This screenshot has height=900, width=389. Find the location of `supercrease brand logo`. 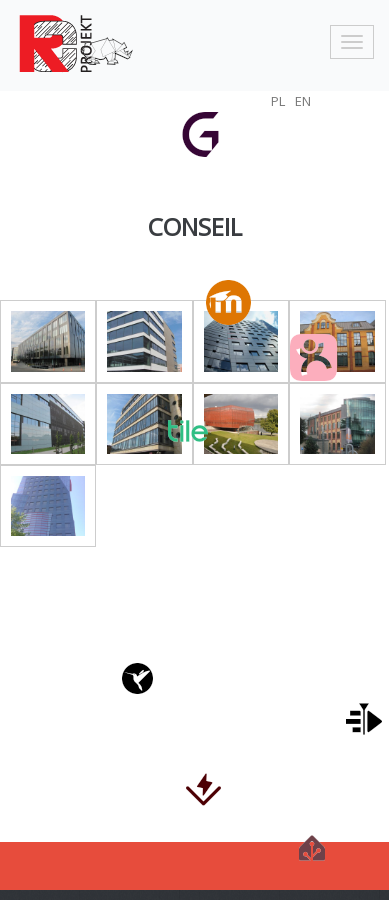

supercrease brand logo is located at coordinates (107, 51).